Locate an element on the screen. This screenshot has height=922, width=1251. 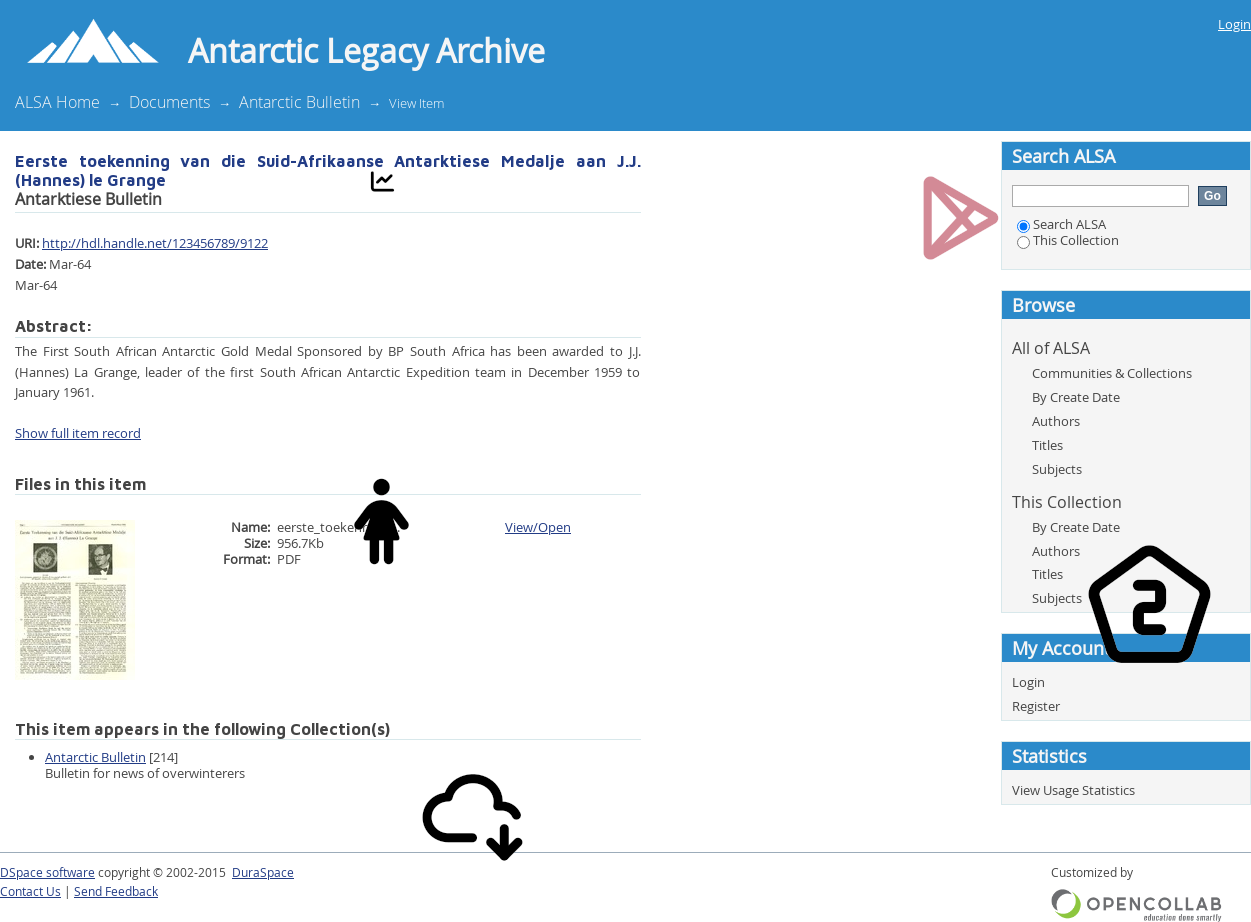
indicates step 2 in a multi-step process is located at coordinates (1149, 607).